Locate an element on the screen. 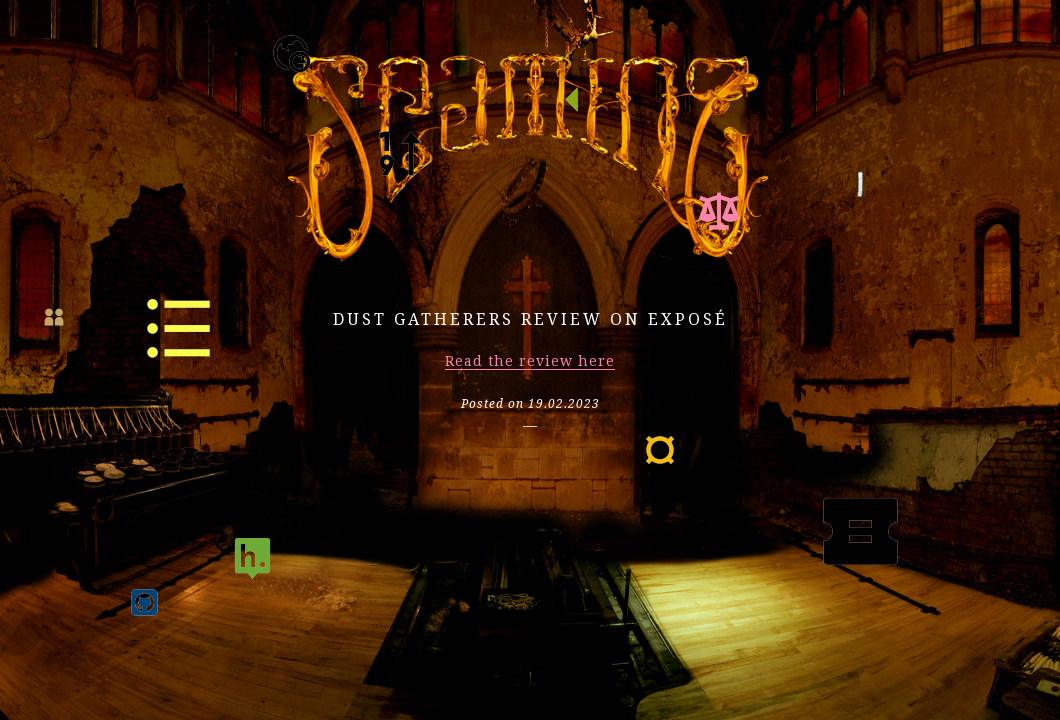 The height and width of the screenshot is (720, 1060). access legal or terms of service information is located at coordinates (719, 212).